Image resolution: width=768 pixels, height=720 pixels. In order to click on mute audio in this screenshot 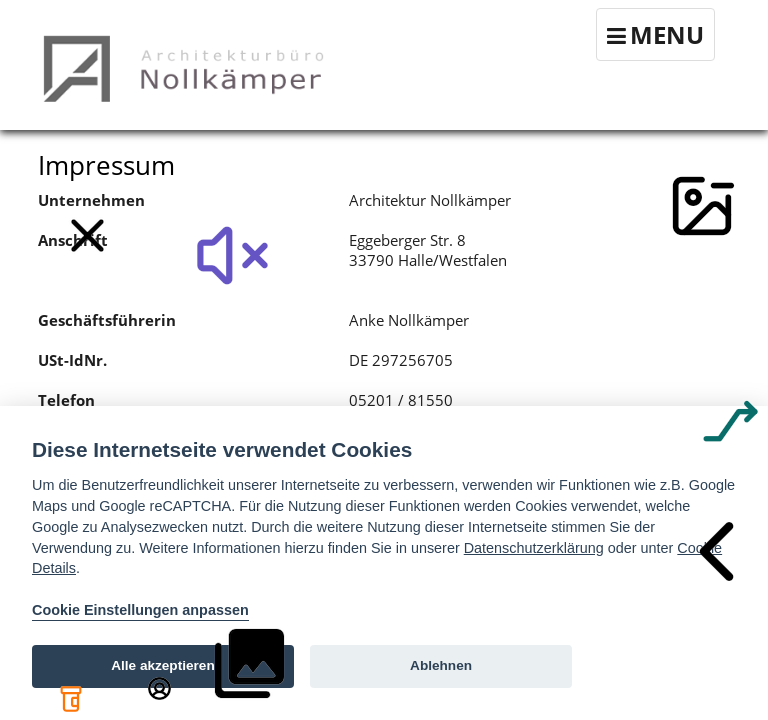, I will do `click(232, 255)`.